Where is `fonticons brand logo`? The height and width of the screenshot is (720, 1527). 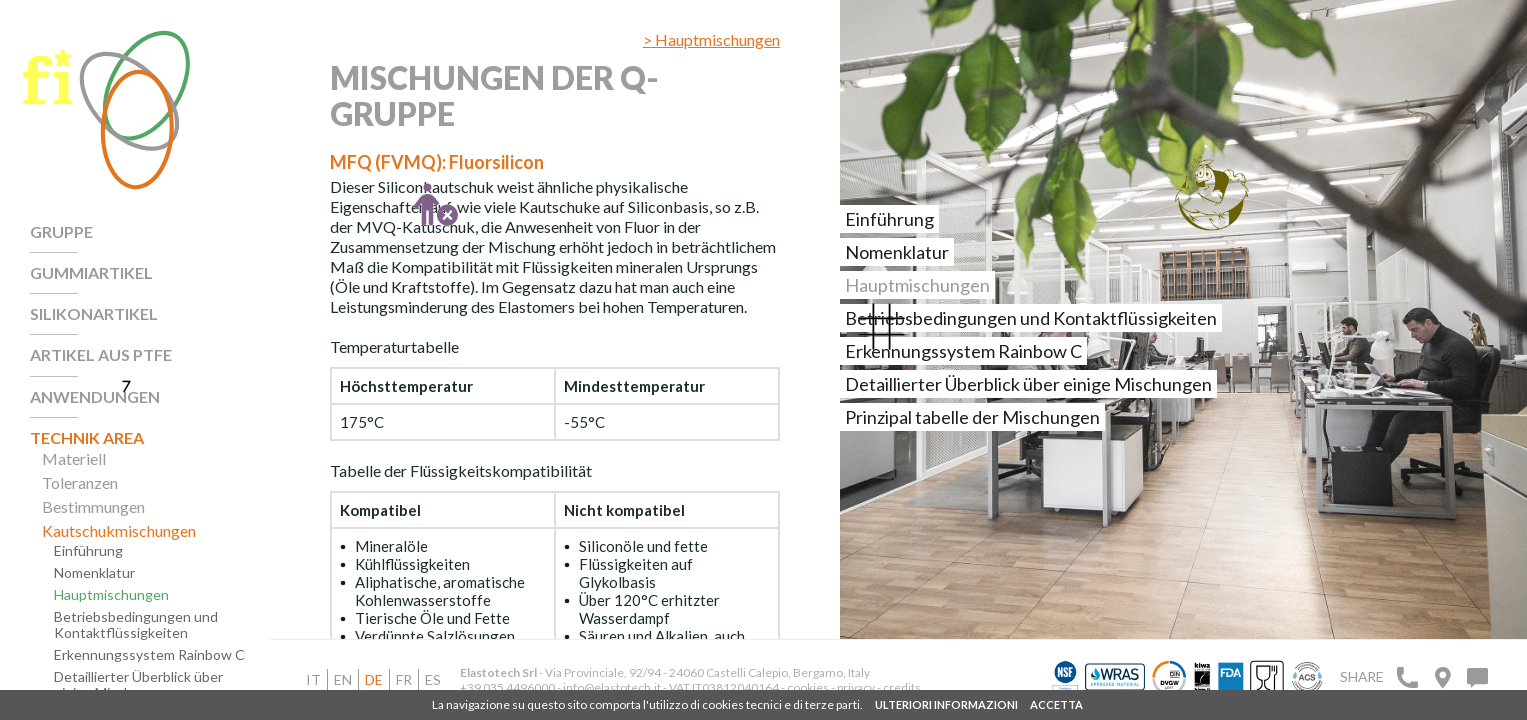 fonticons brand logo is located at coordinates (47, 75).